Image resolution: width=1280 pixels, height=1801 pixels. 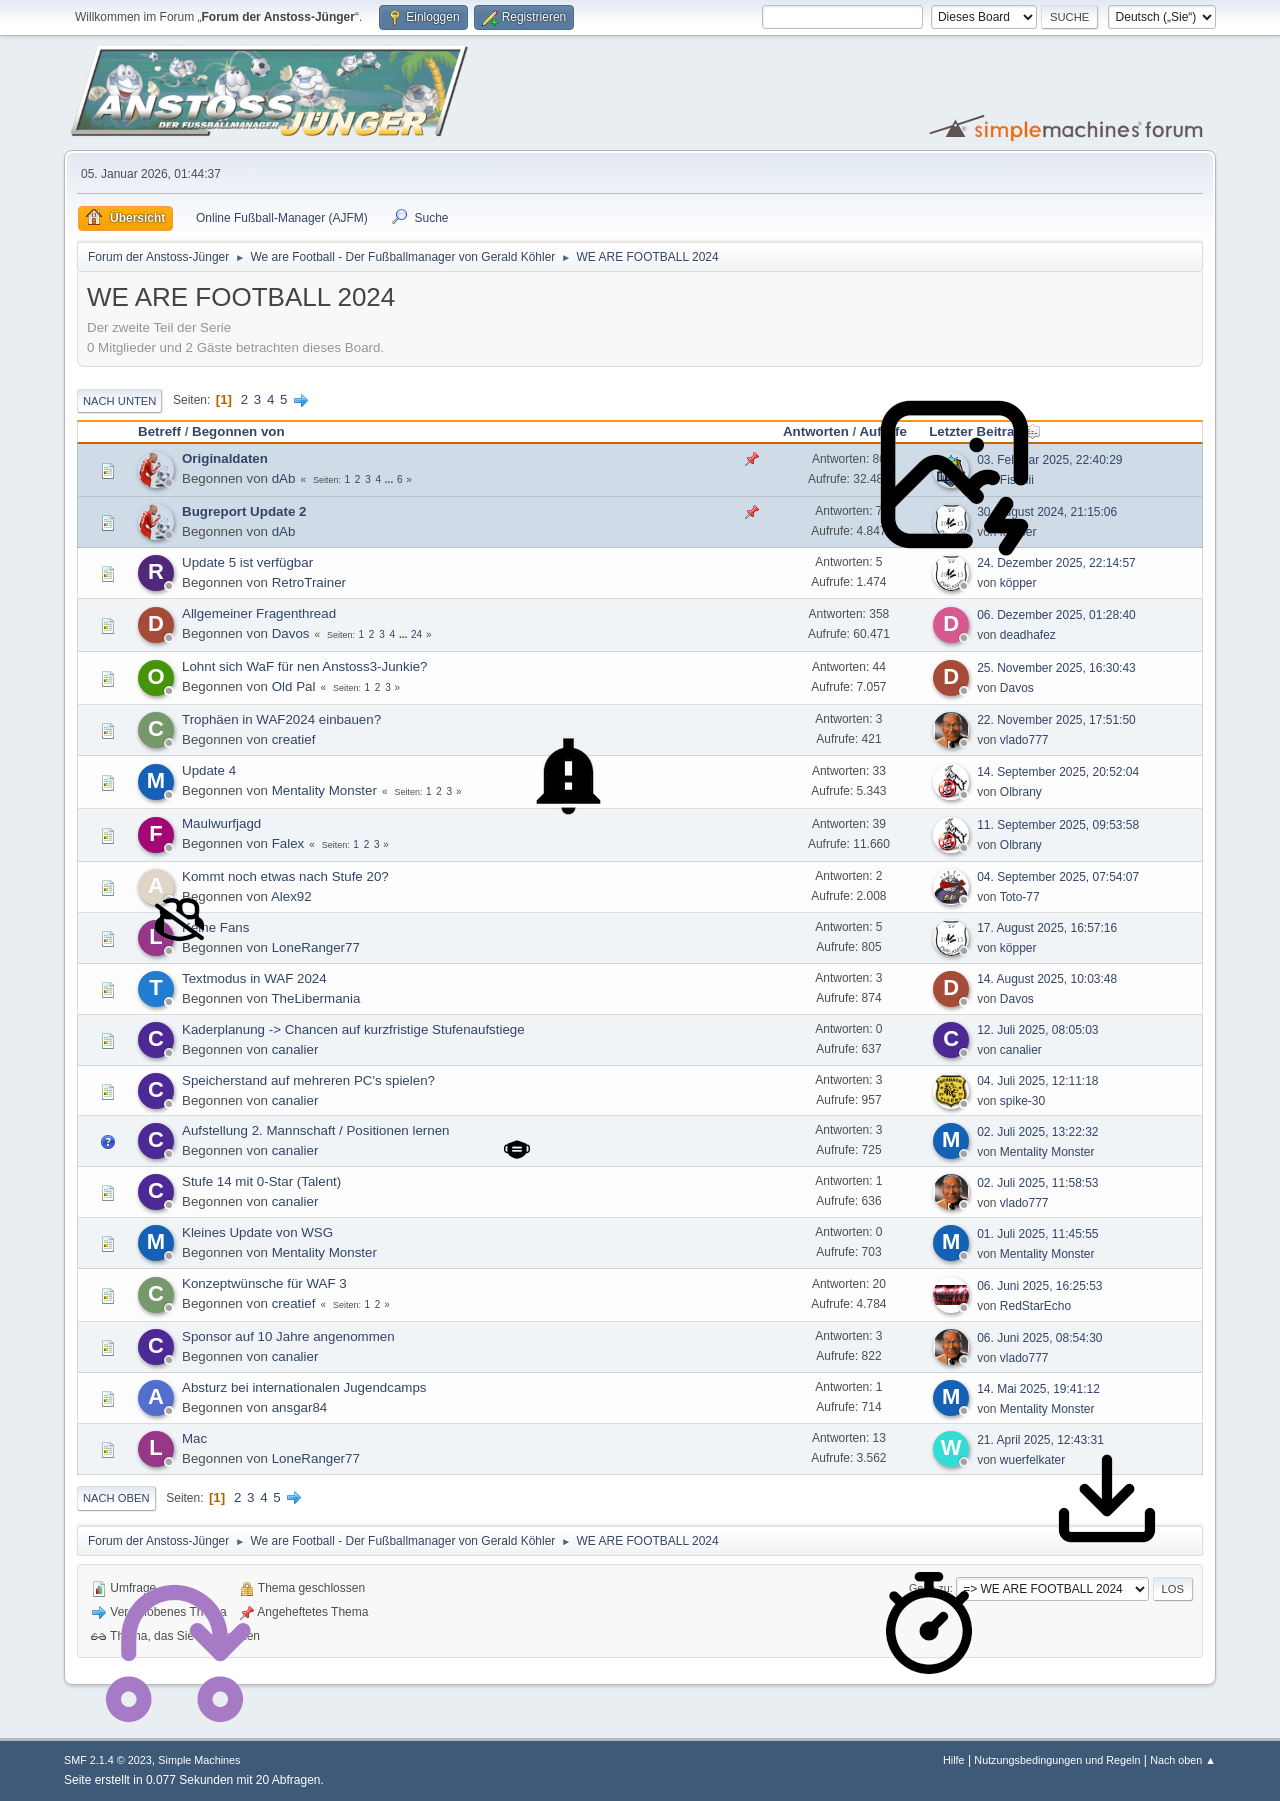 I want to click on important notification requiring attention, so click(x=568, y=775).